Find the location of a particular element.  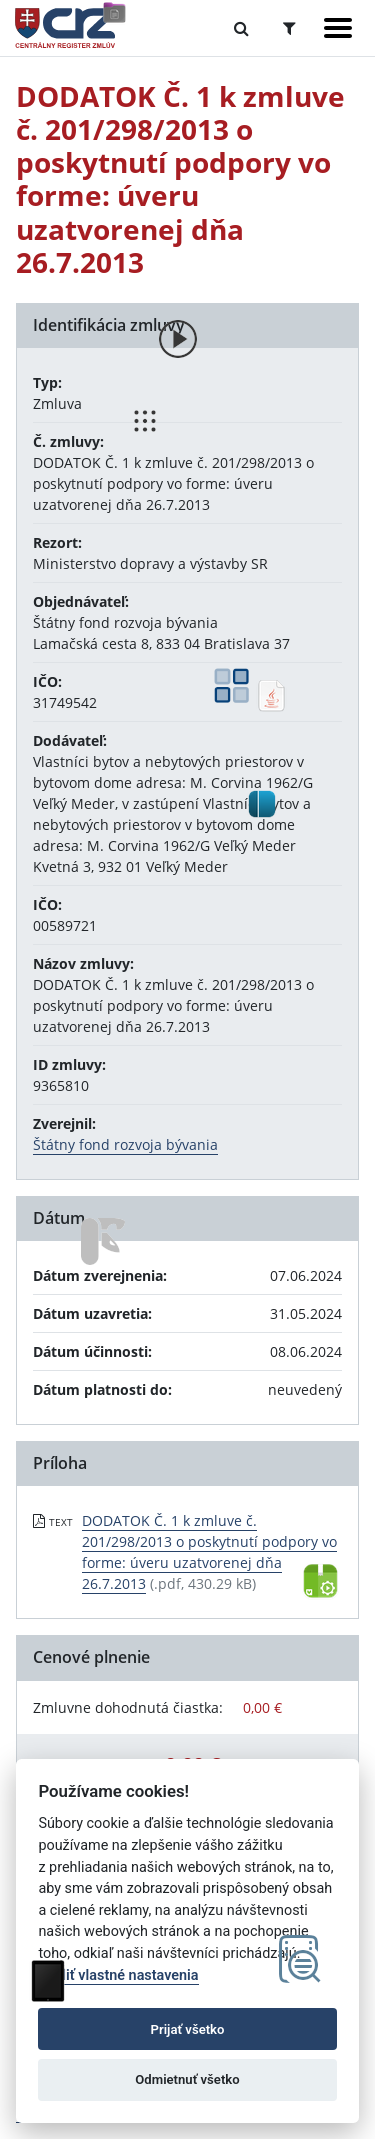

open the system log viewer app is located at coordinates (300, 1959).